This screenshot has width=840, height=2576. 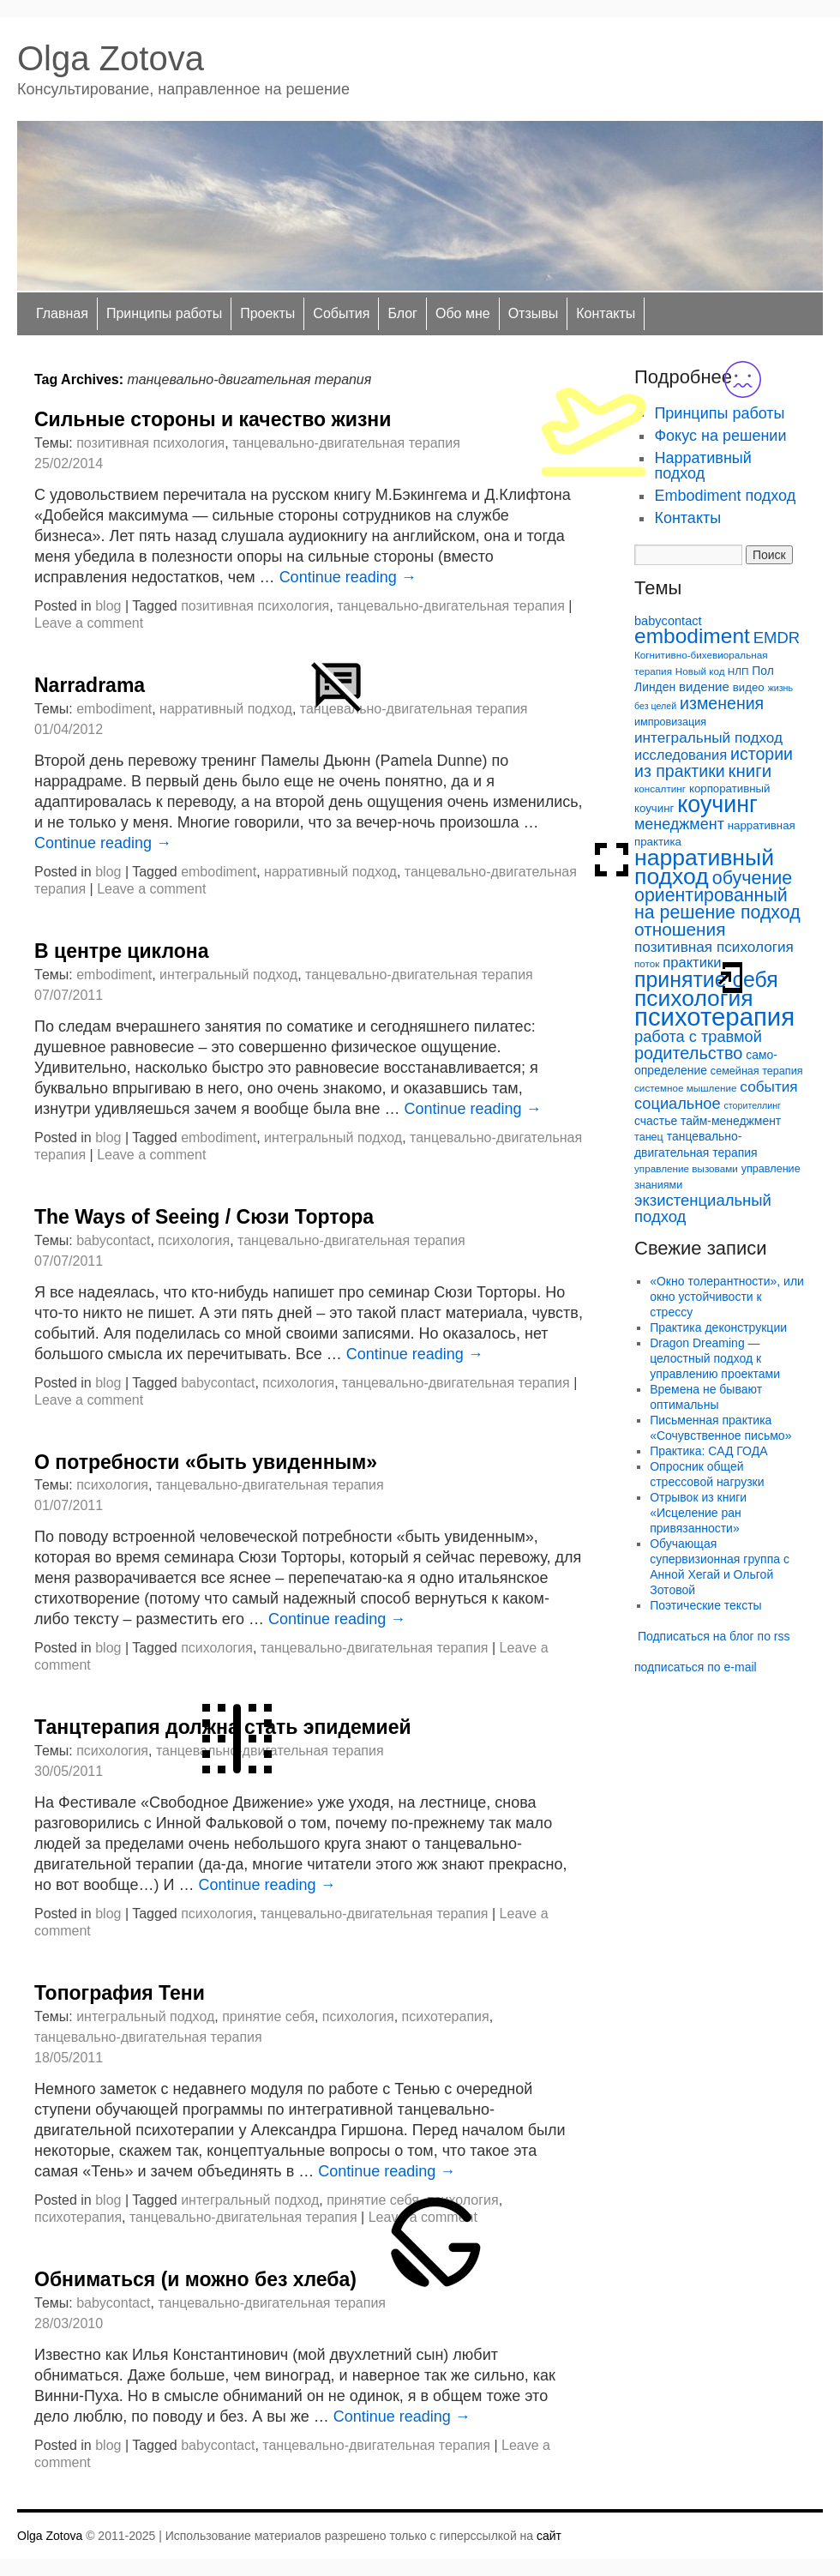 What do you see at coordinates (237, 1738) in the screenshot?
I see `add a vertical border to selected cells` at bounding box center [237, 1738].